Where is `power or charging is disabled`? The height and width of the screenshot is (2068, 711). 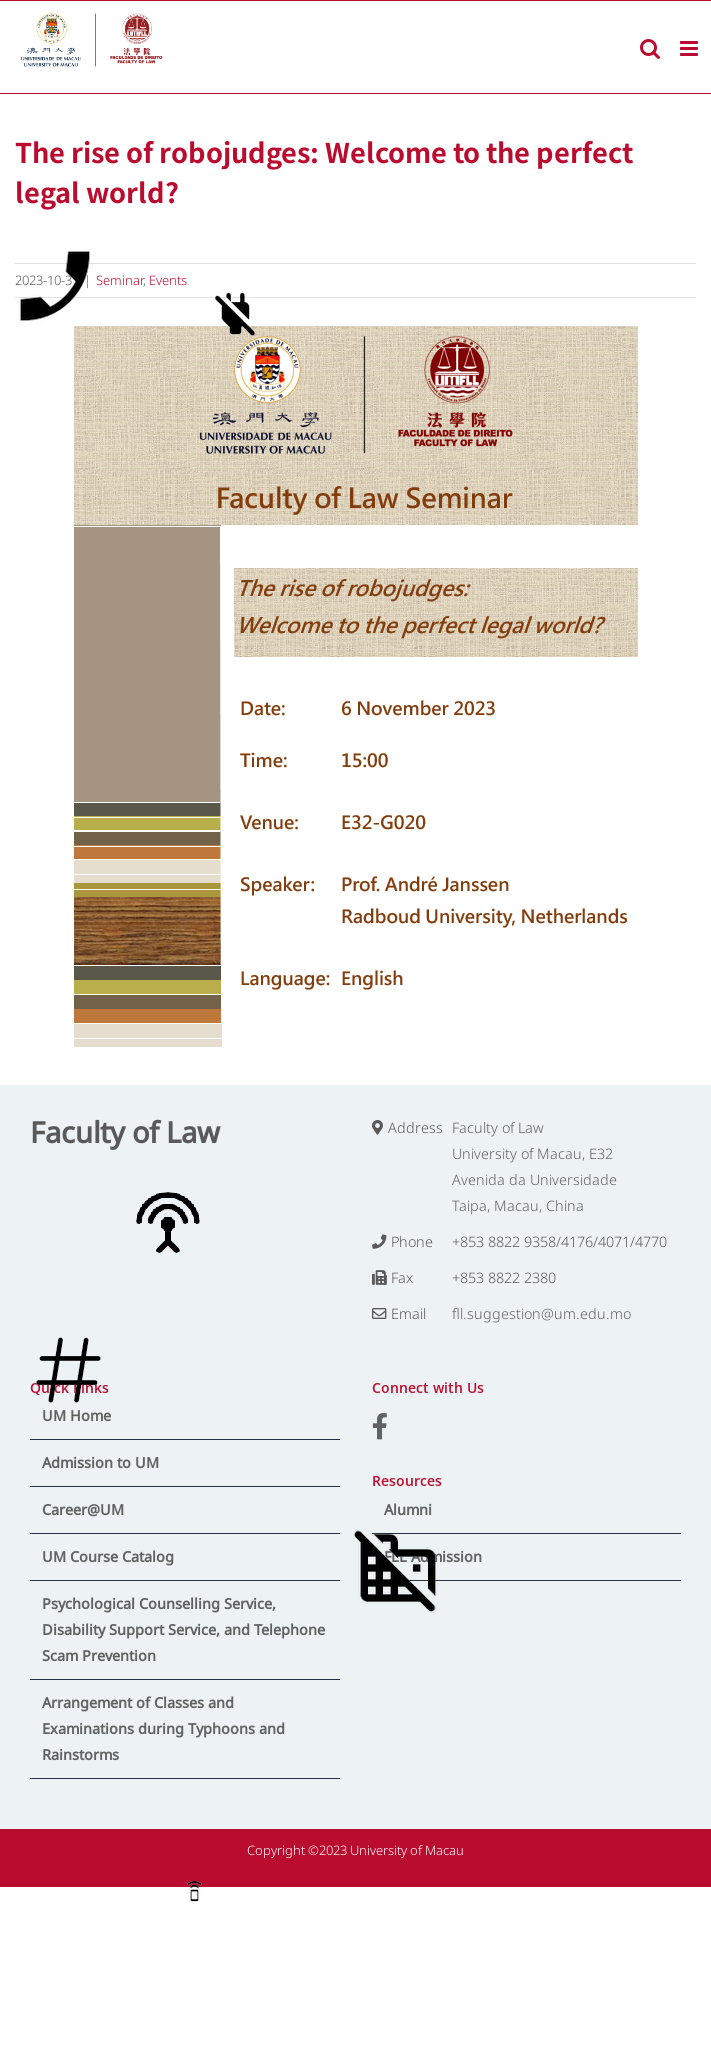
power or charging is disabled is located at coordinates (235, 313).